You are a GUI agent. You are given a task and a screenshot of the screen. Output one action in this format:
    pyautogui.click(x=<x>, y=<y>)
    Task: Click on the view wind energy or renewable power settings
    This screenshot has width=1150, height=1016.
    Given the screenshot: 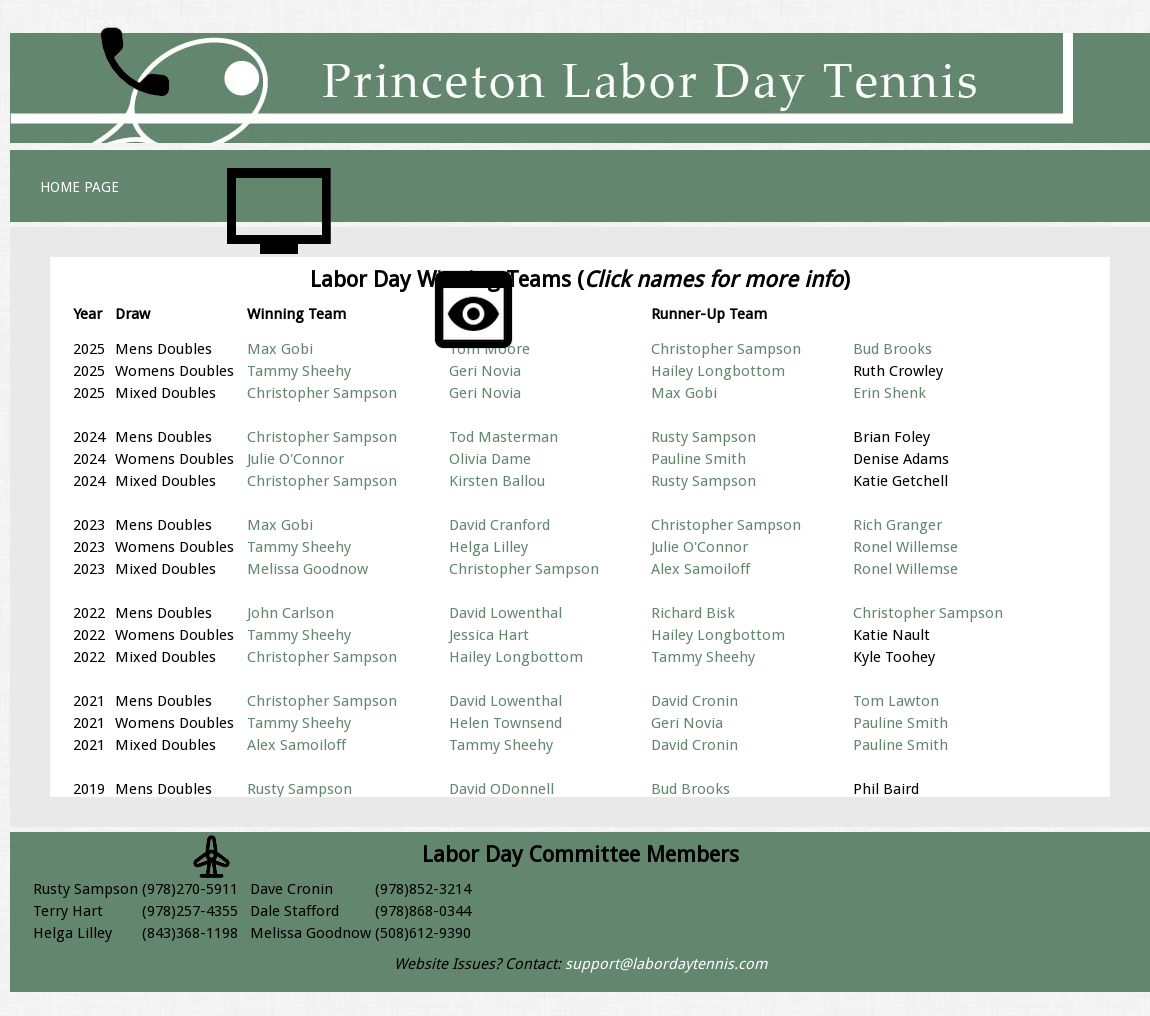 What is the action you would take?
    pyautogui.click(x=211, y=857)
    